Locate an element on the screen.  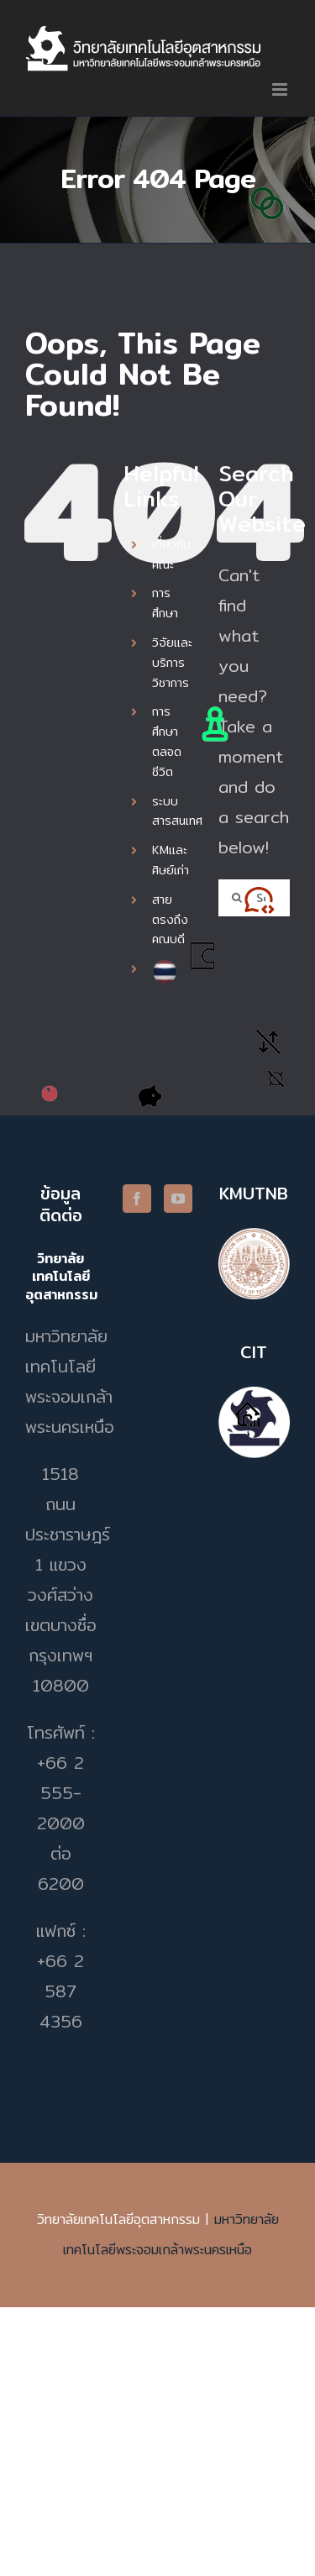
disable currency or payment features is located at coordinates (276, 1078).